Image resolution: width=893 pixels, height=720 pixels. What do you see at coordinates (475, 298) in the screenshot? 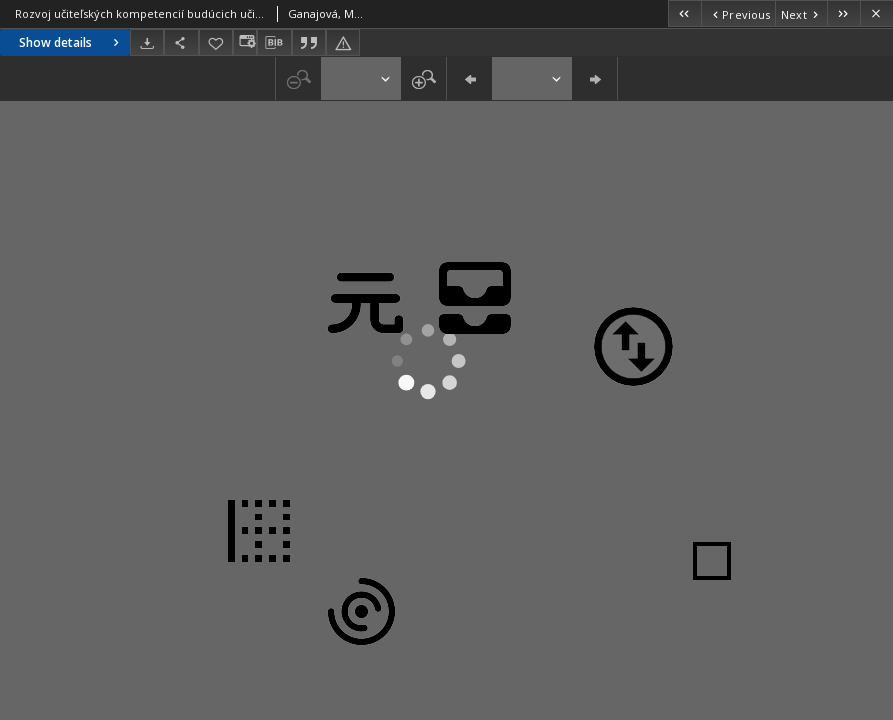
I see `view all inboxes` at bounding box center [475, 298].